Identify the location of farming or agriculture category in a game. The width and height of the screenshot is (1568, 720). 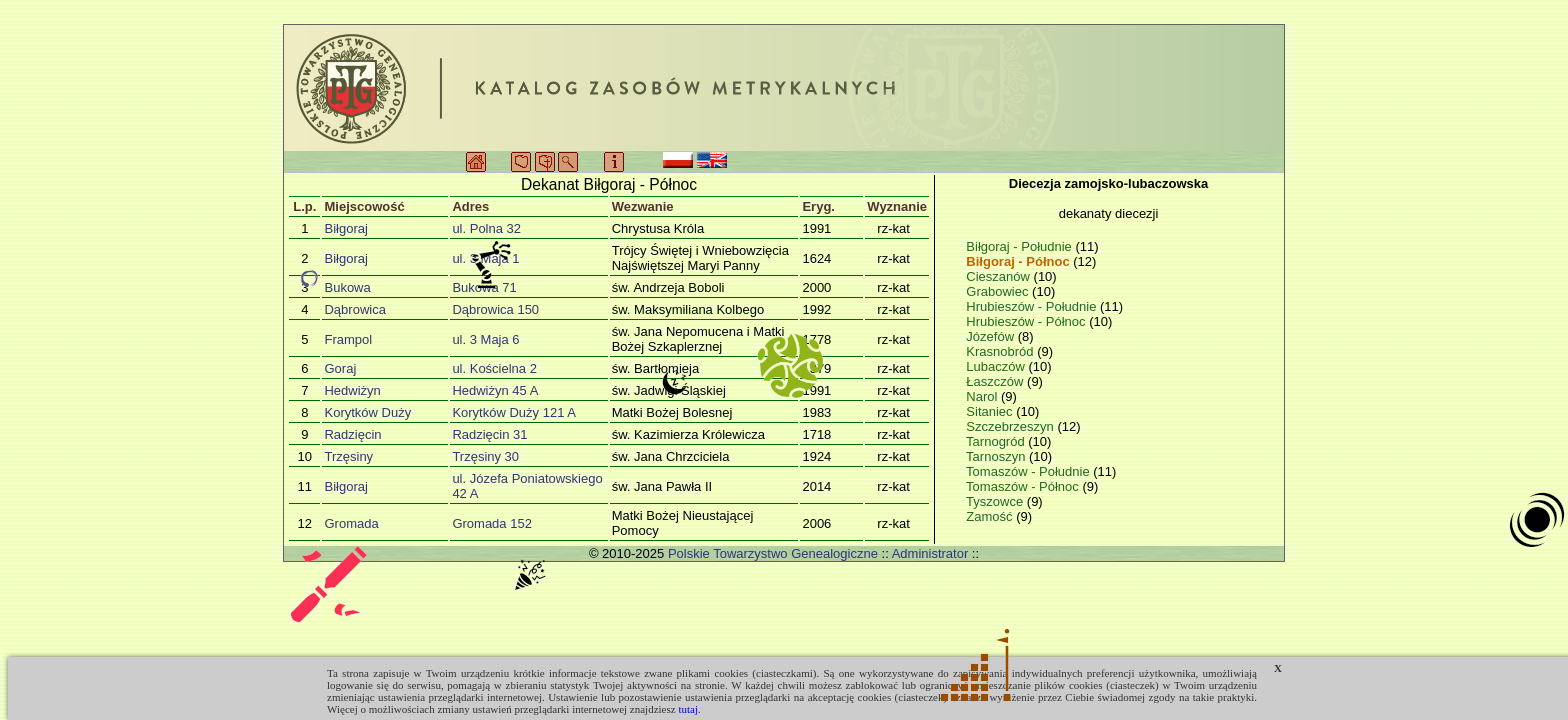
(790, 365).